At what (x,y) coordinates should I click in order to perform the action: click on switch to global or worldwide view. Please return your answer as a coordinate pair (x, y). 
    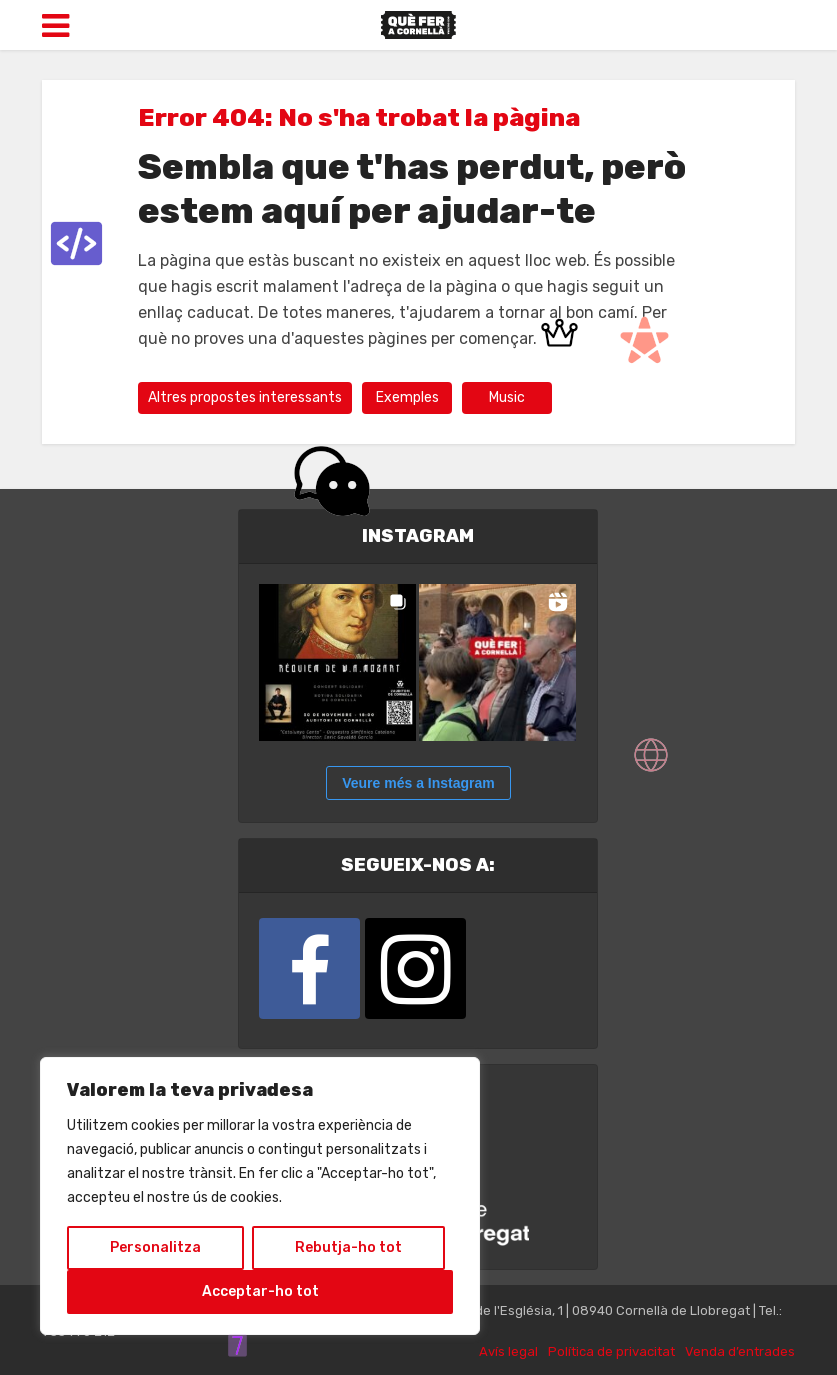
    Looking at the image, I should click on (651, 755).